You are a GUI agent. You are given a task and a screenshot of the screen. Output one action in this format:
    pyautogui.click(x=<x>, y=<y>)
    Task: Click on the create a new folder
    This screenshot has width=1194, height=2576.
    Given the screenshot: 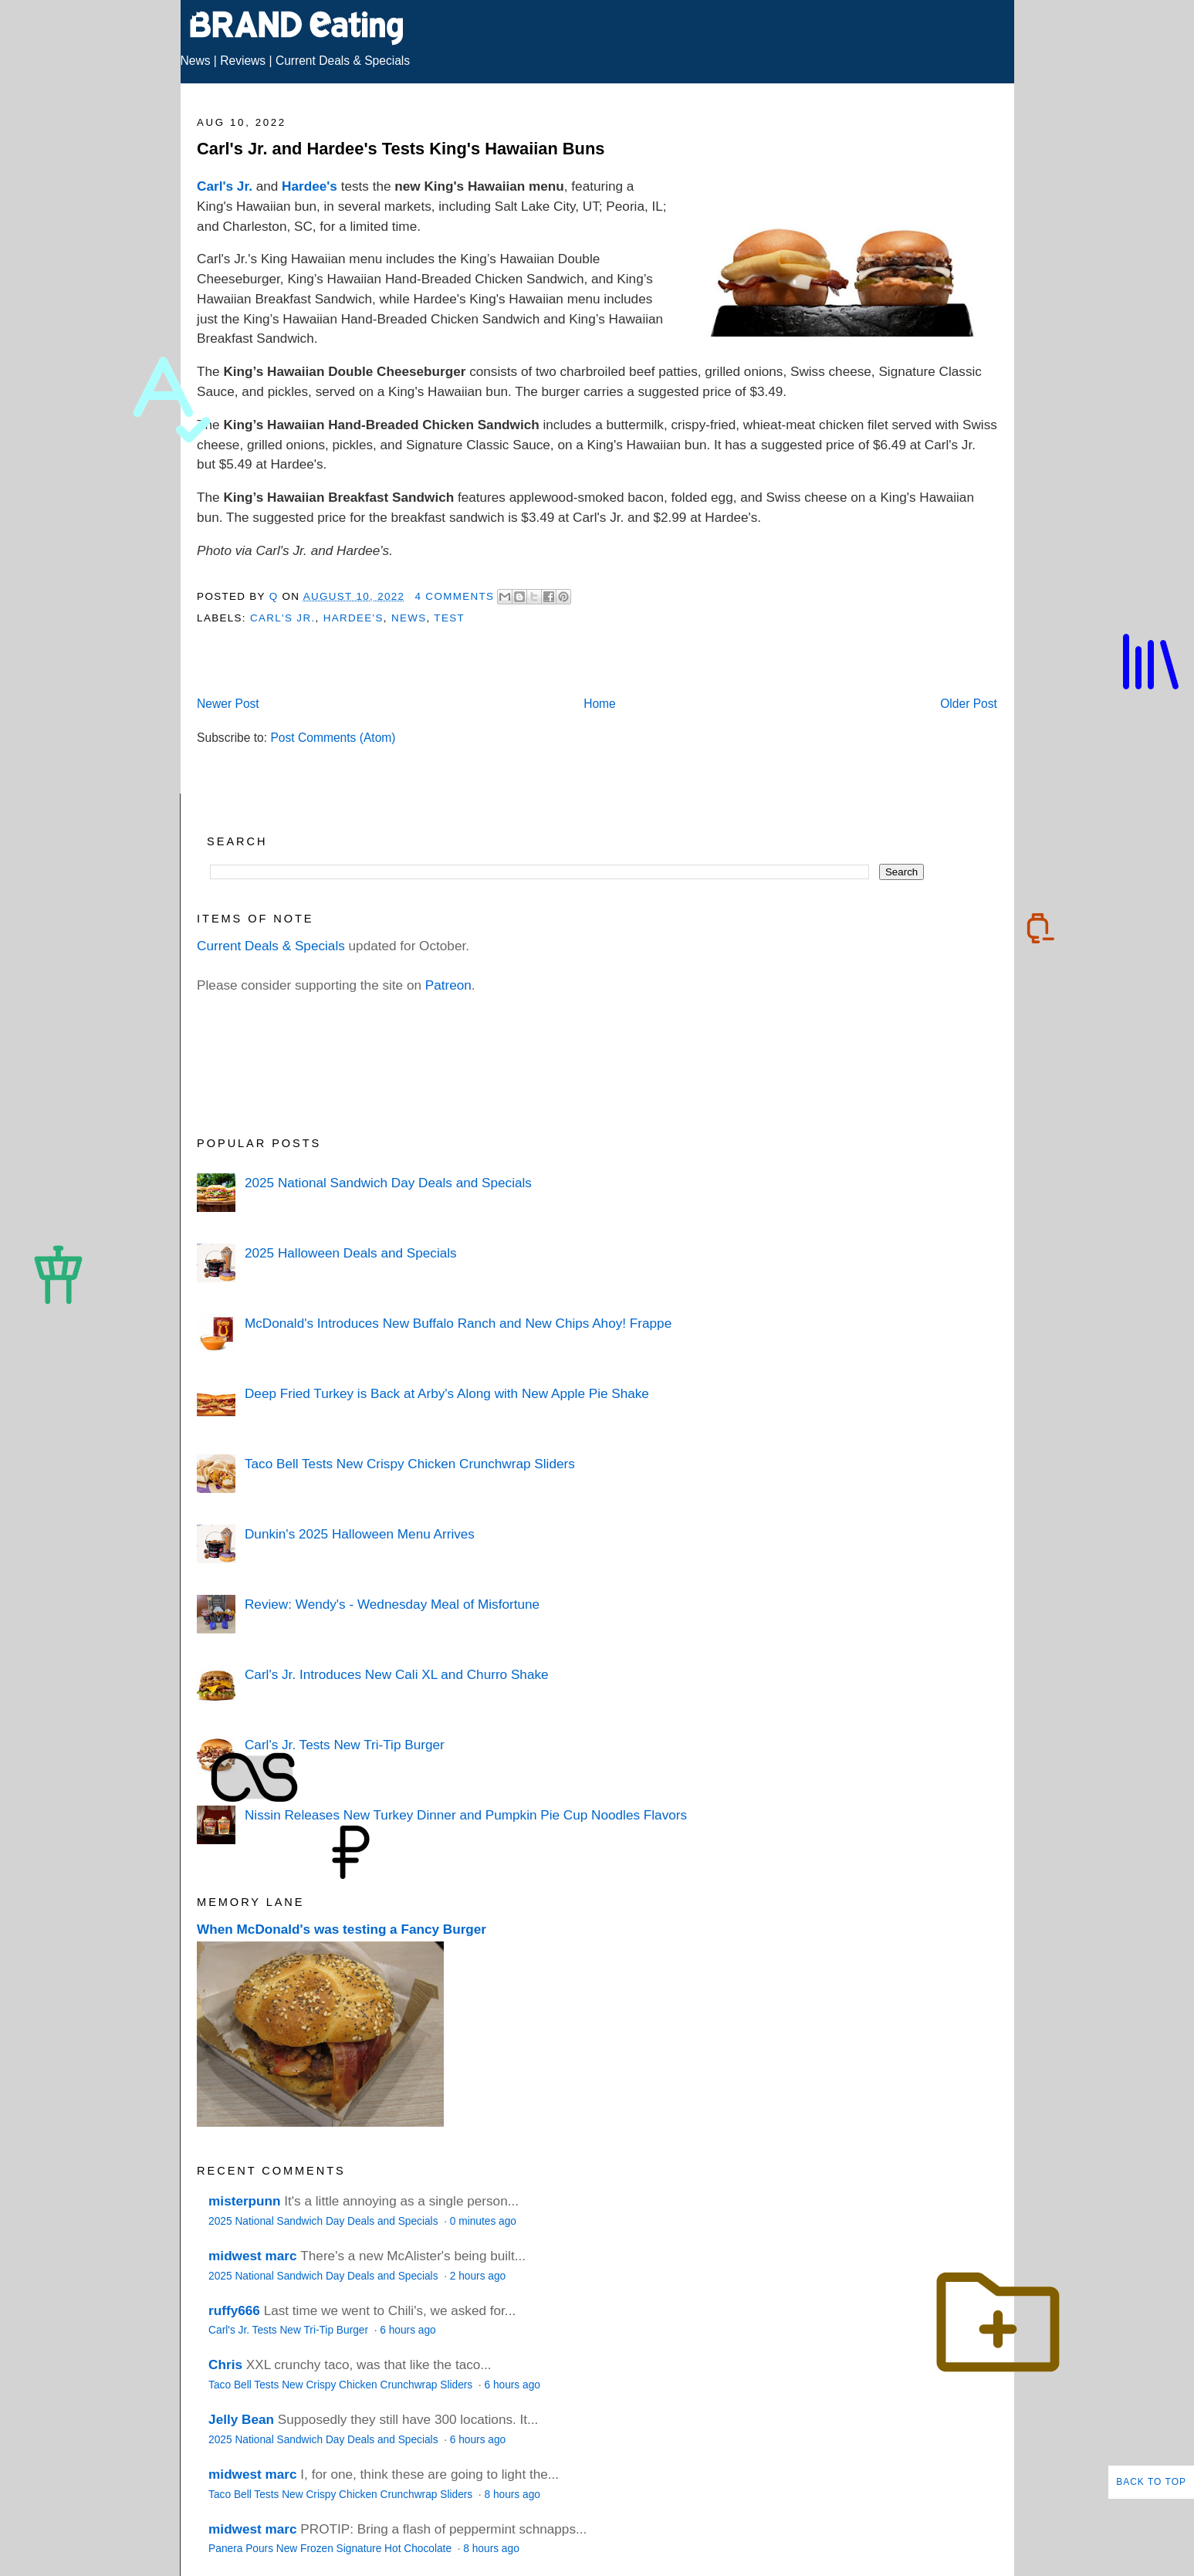 What is the action you would take?
    pyautogui.click(x=998, y=2320)
    